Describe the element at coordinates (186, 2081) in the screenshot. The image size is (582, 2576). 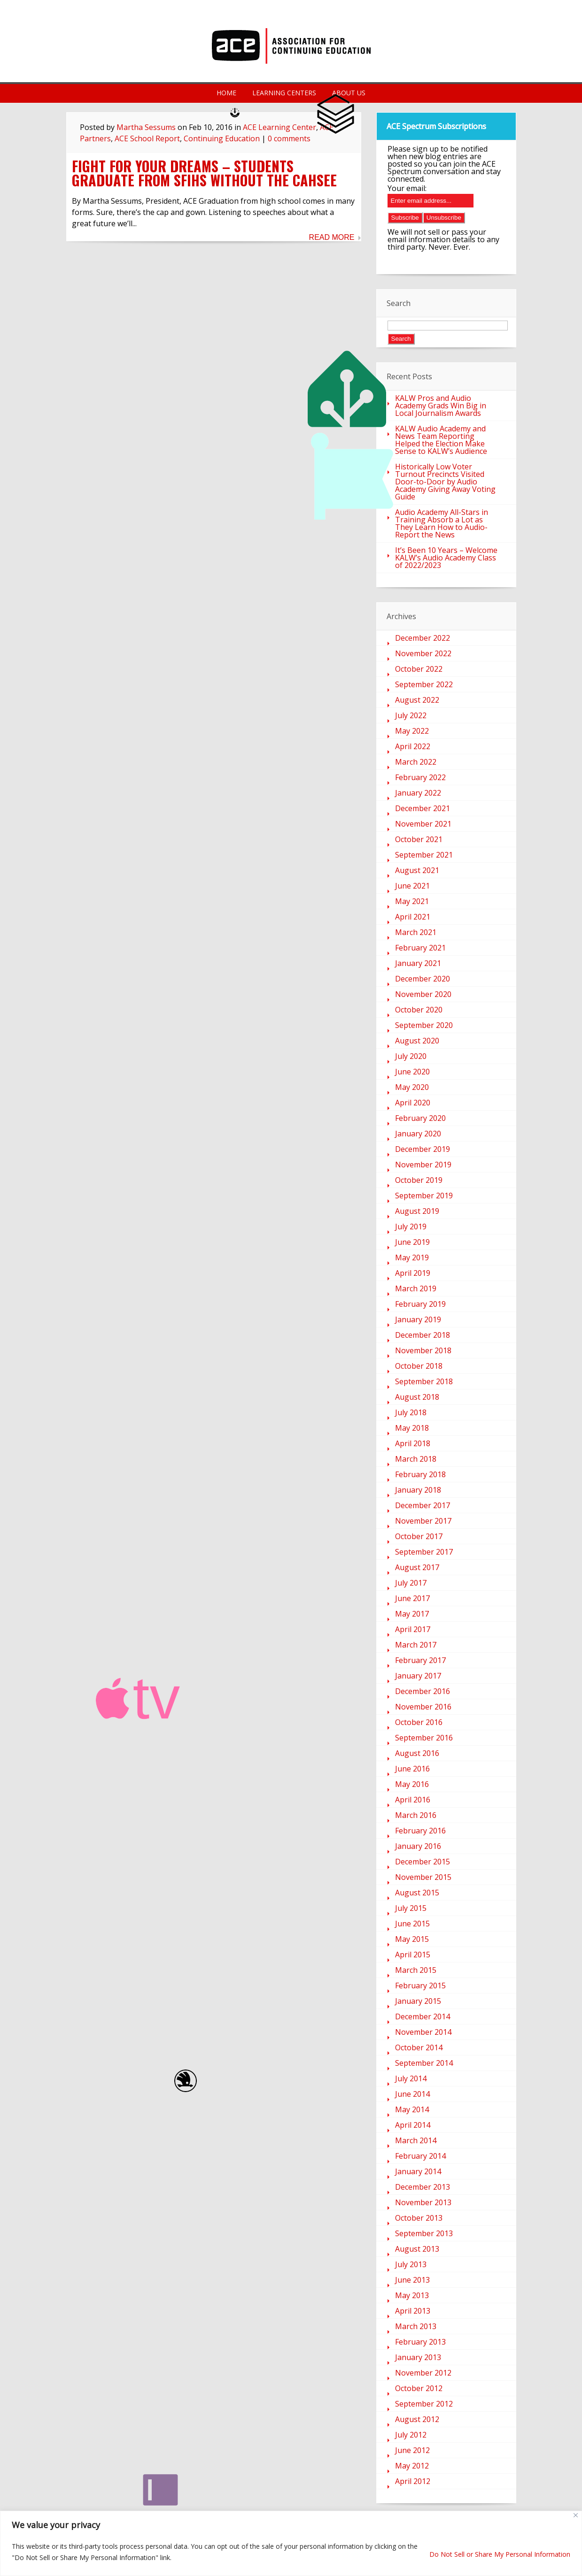
I see `Škoda brand logo` at that location.